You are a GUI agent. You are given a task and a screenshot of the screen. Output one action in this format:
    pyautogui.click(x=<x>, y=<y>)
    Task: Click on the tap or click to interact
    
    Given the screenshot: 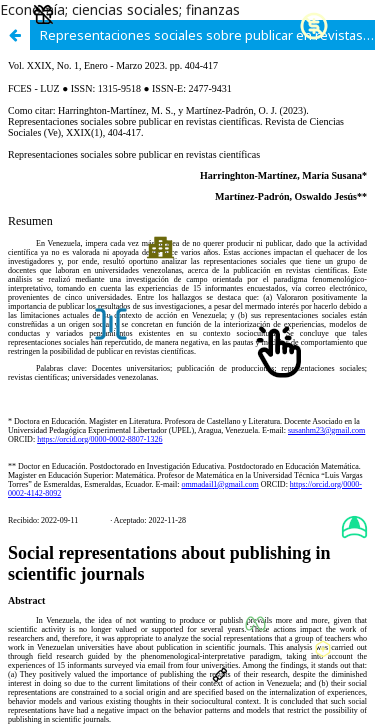 What is the action you would take?
    pyautogui.click(x=280, y=352)
    